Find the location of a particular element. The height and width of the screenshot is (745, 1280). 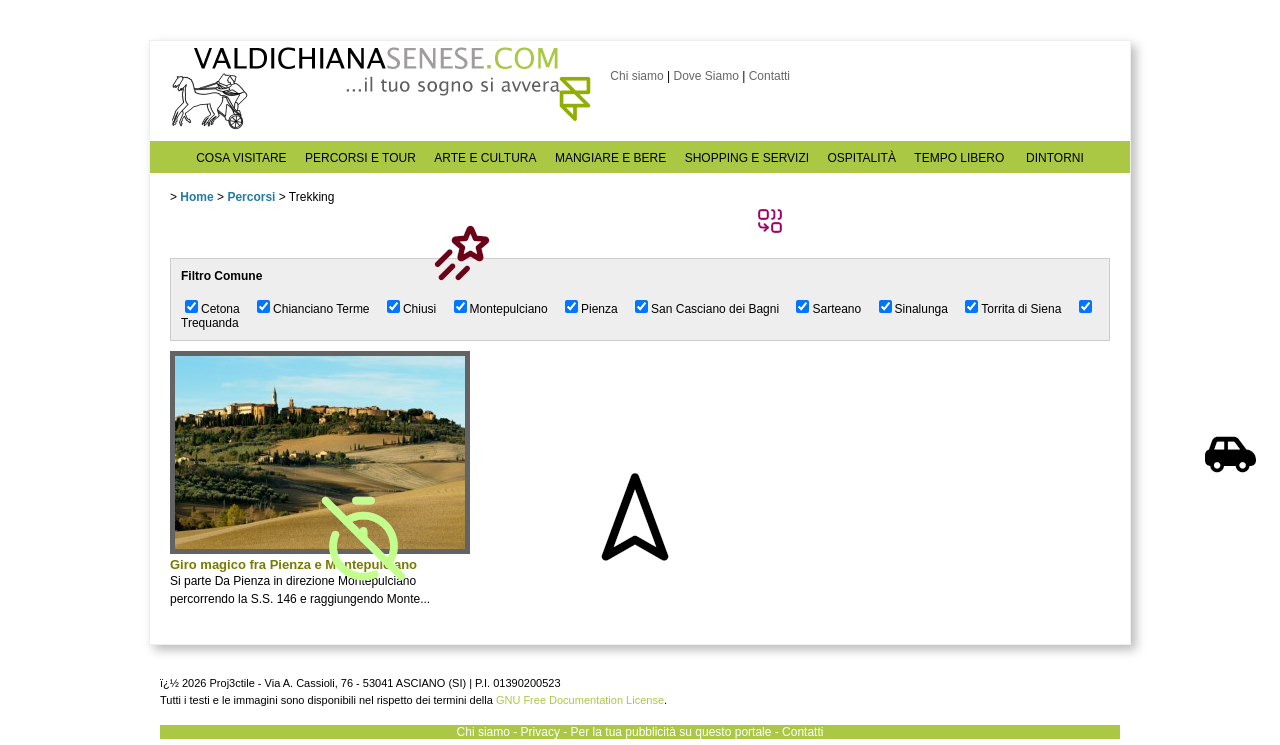

merge or combine selected items is located at coordinates (770, 221).